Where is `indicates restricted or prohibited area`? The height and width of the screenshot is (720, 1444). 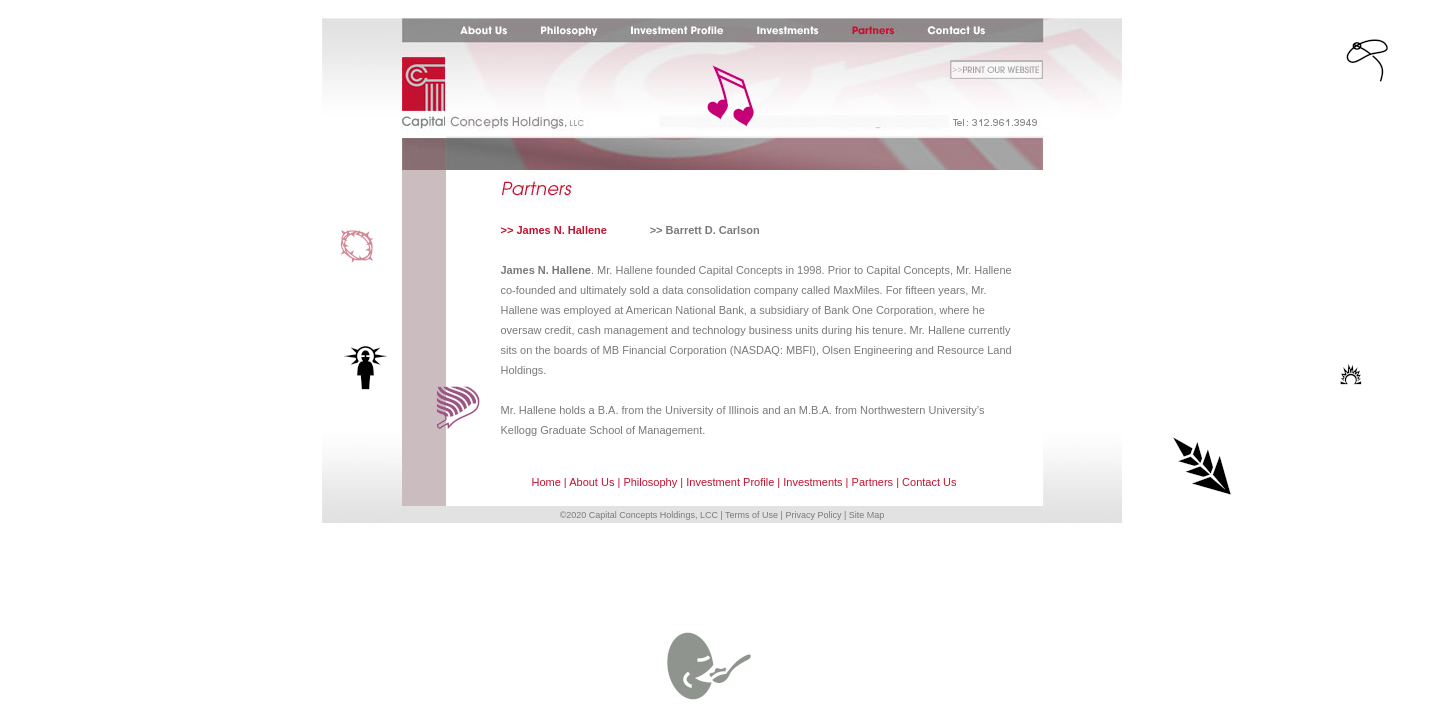 indicates restricted or prohibited area is located at coordinates (357, 246).